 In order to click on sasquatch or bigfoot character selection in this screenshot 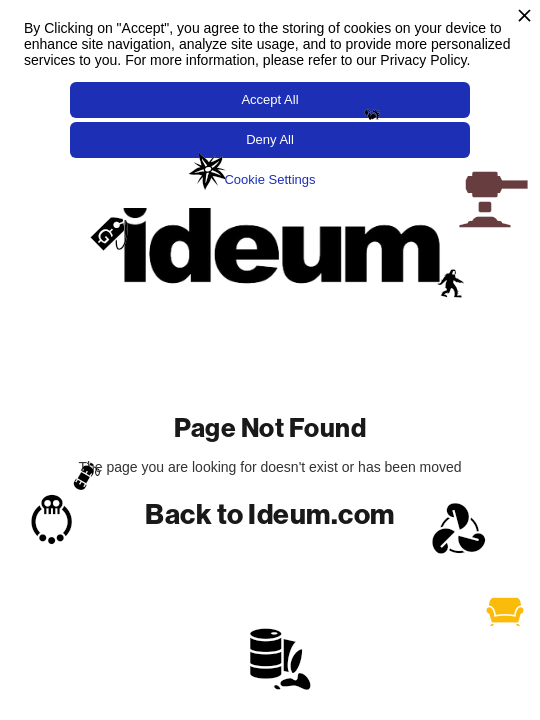, I will do `click(450, 283)`.